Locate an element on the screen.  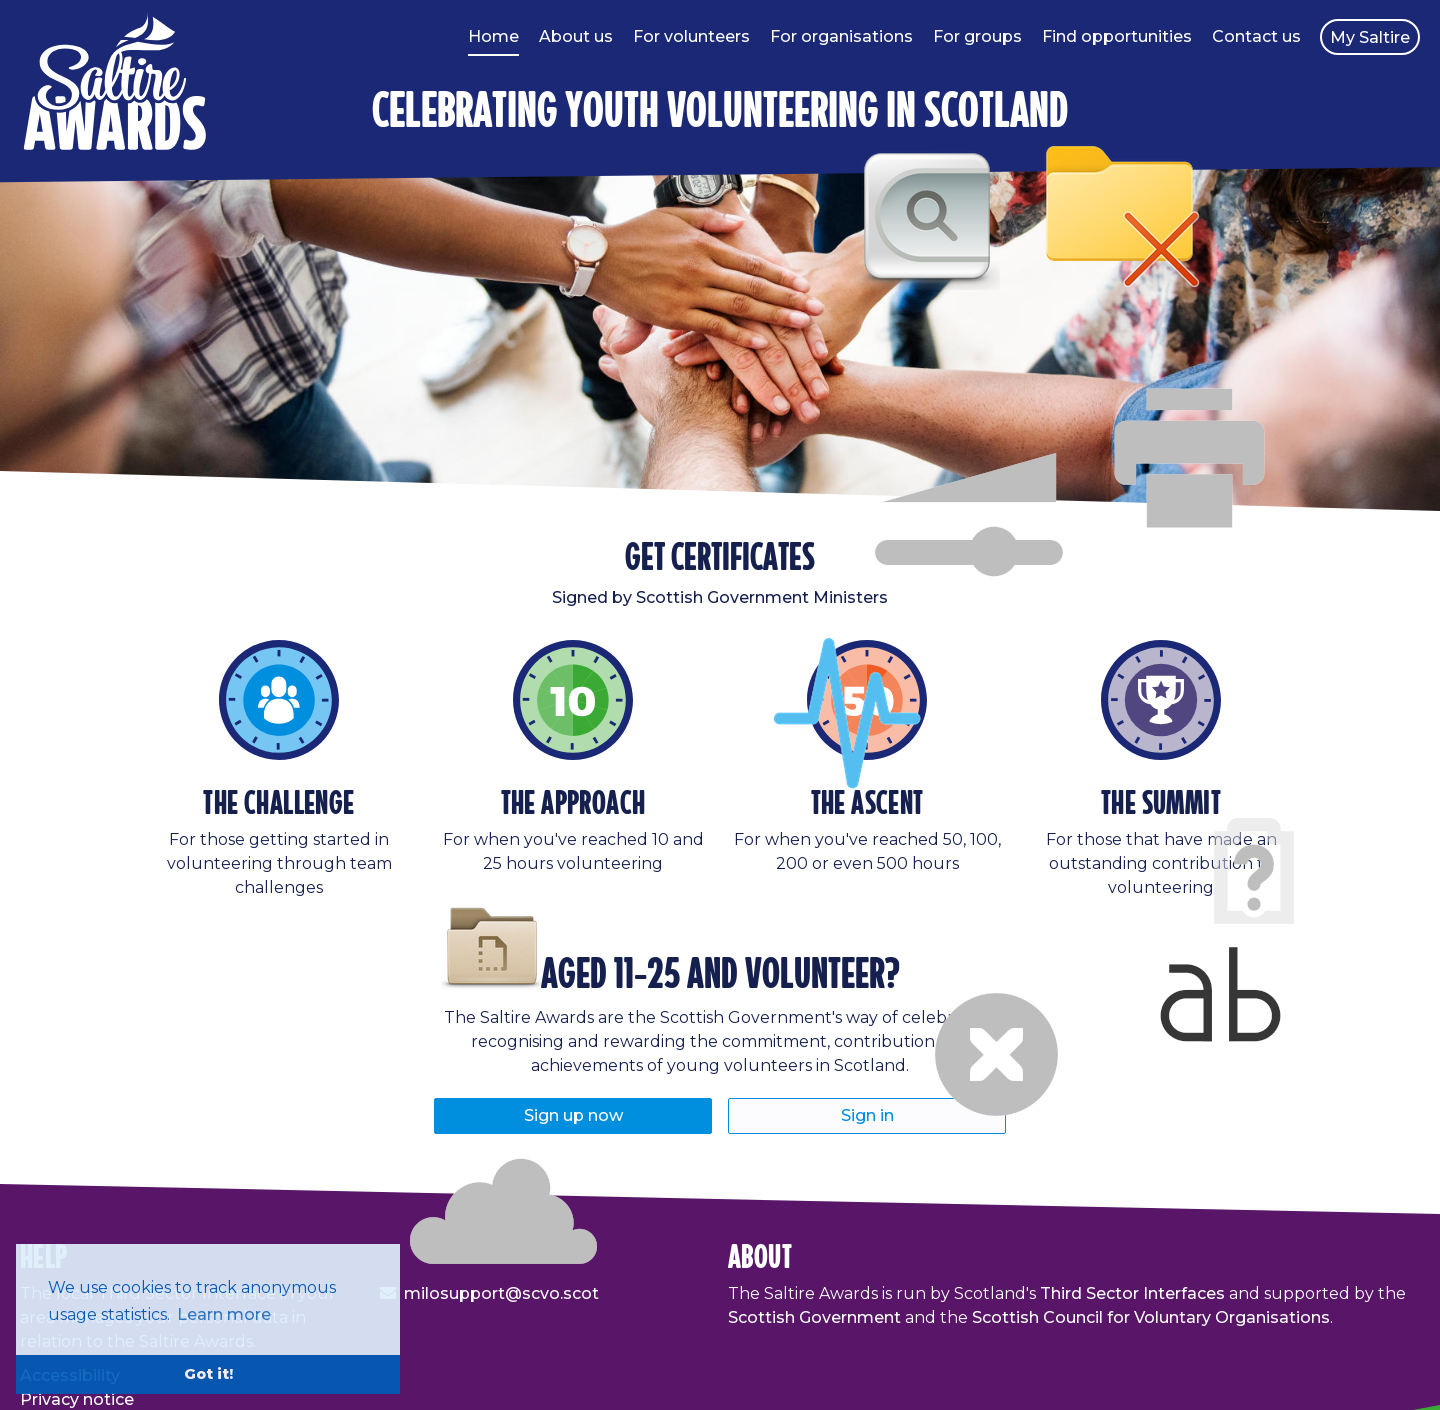
adjust audio or speaker volume is located at coordinates (969, 515).